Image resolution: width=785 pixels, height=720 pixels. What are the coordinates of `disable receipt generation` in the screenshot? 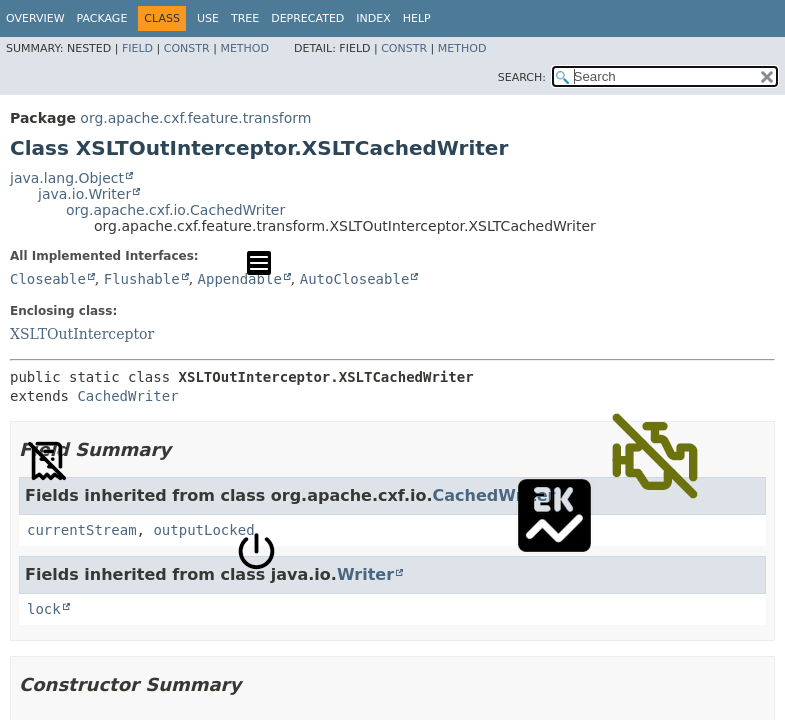 It's located at (47, 461).